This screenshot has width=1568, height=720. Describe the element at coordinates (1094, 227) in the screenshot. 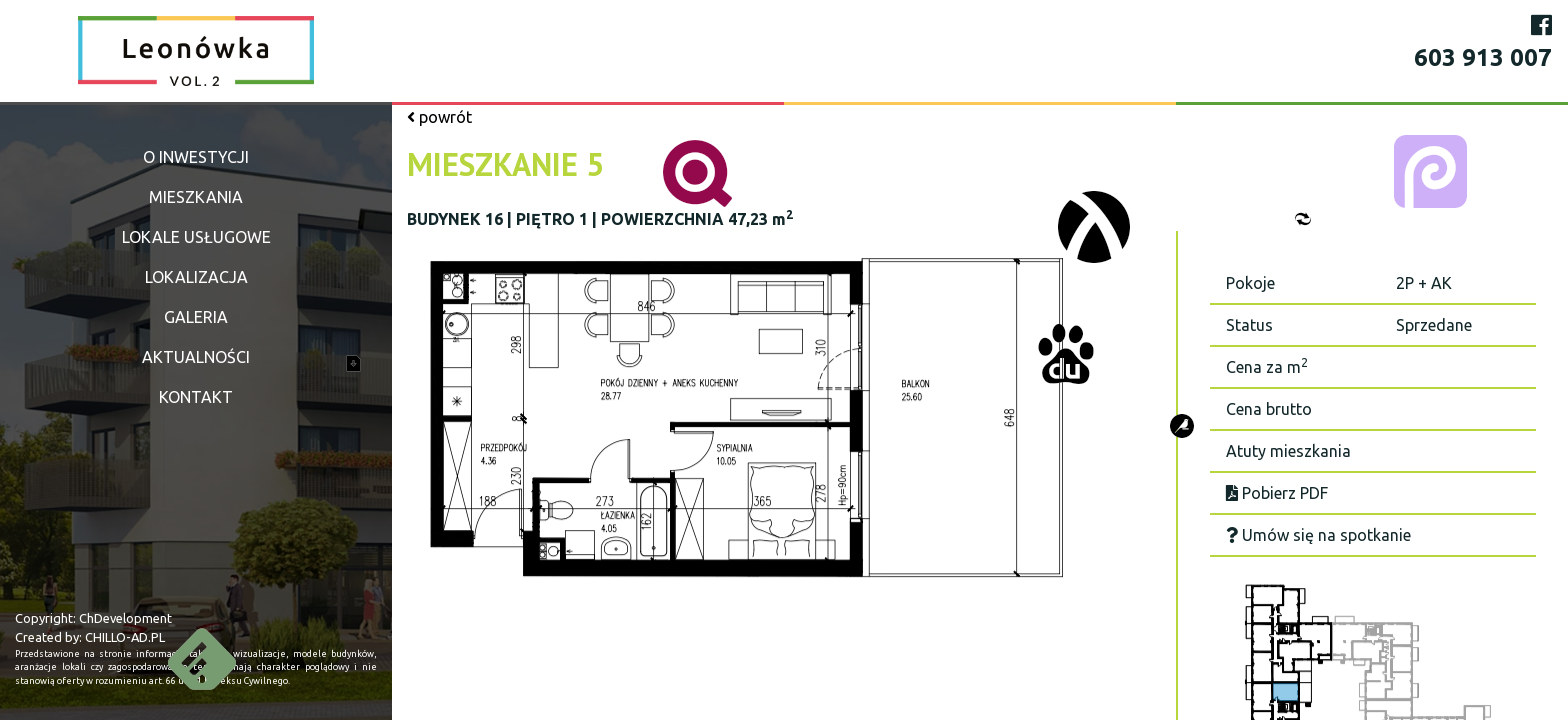

I see `racket programming language logo` at that location.